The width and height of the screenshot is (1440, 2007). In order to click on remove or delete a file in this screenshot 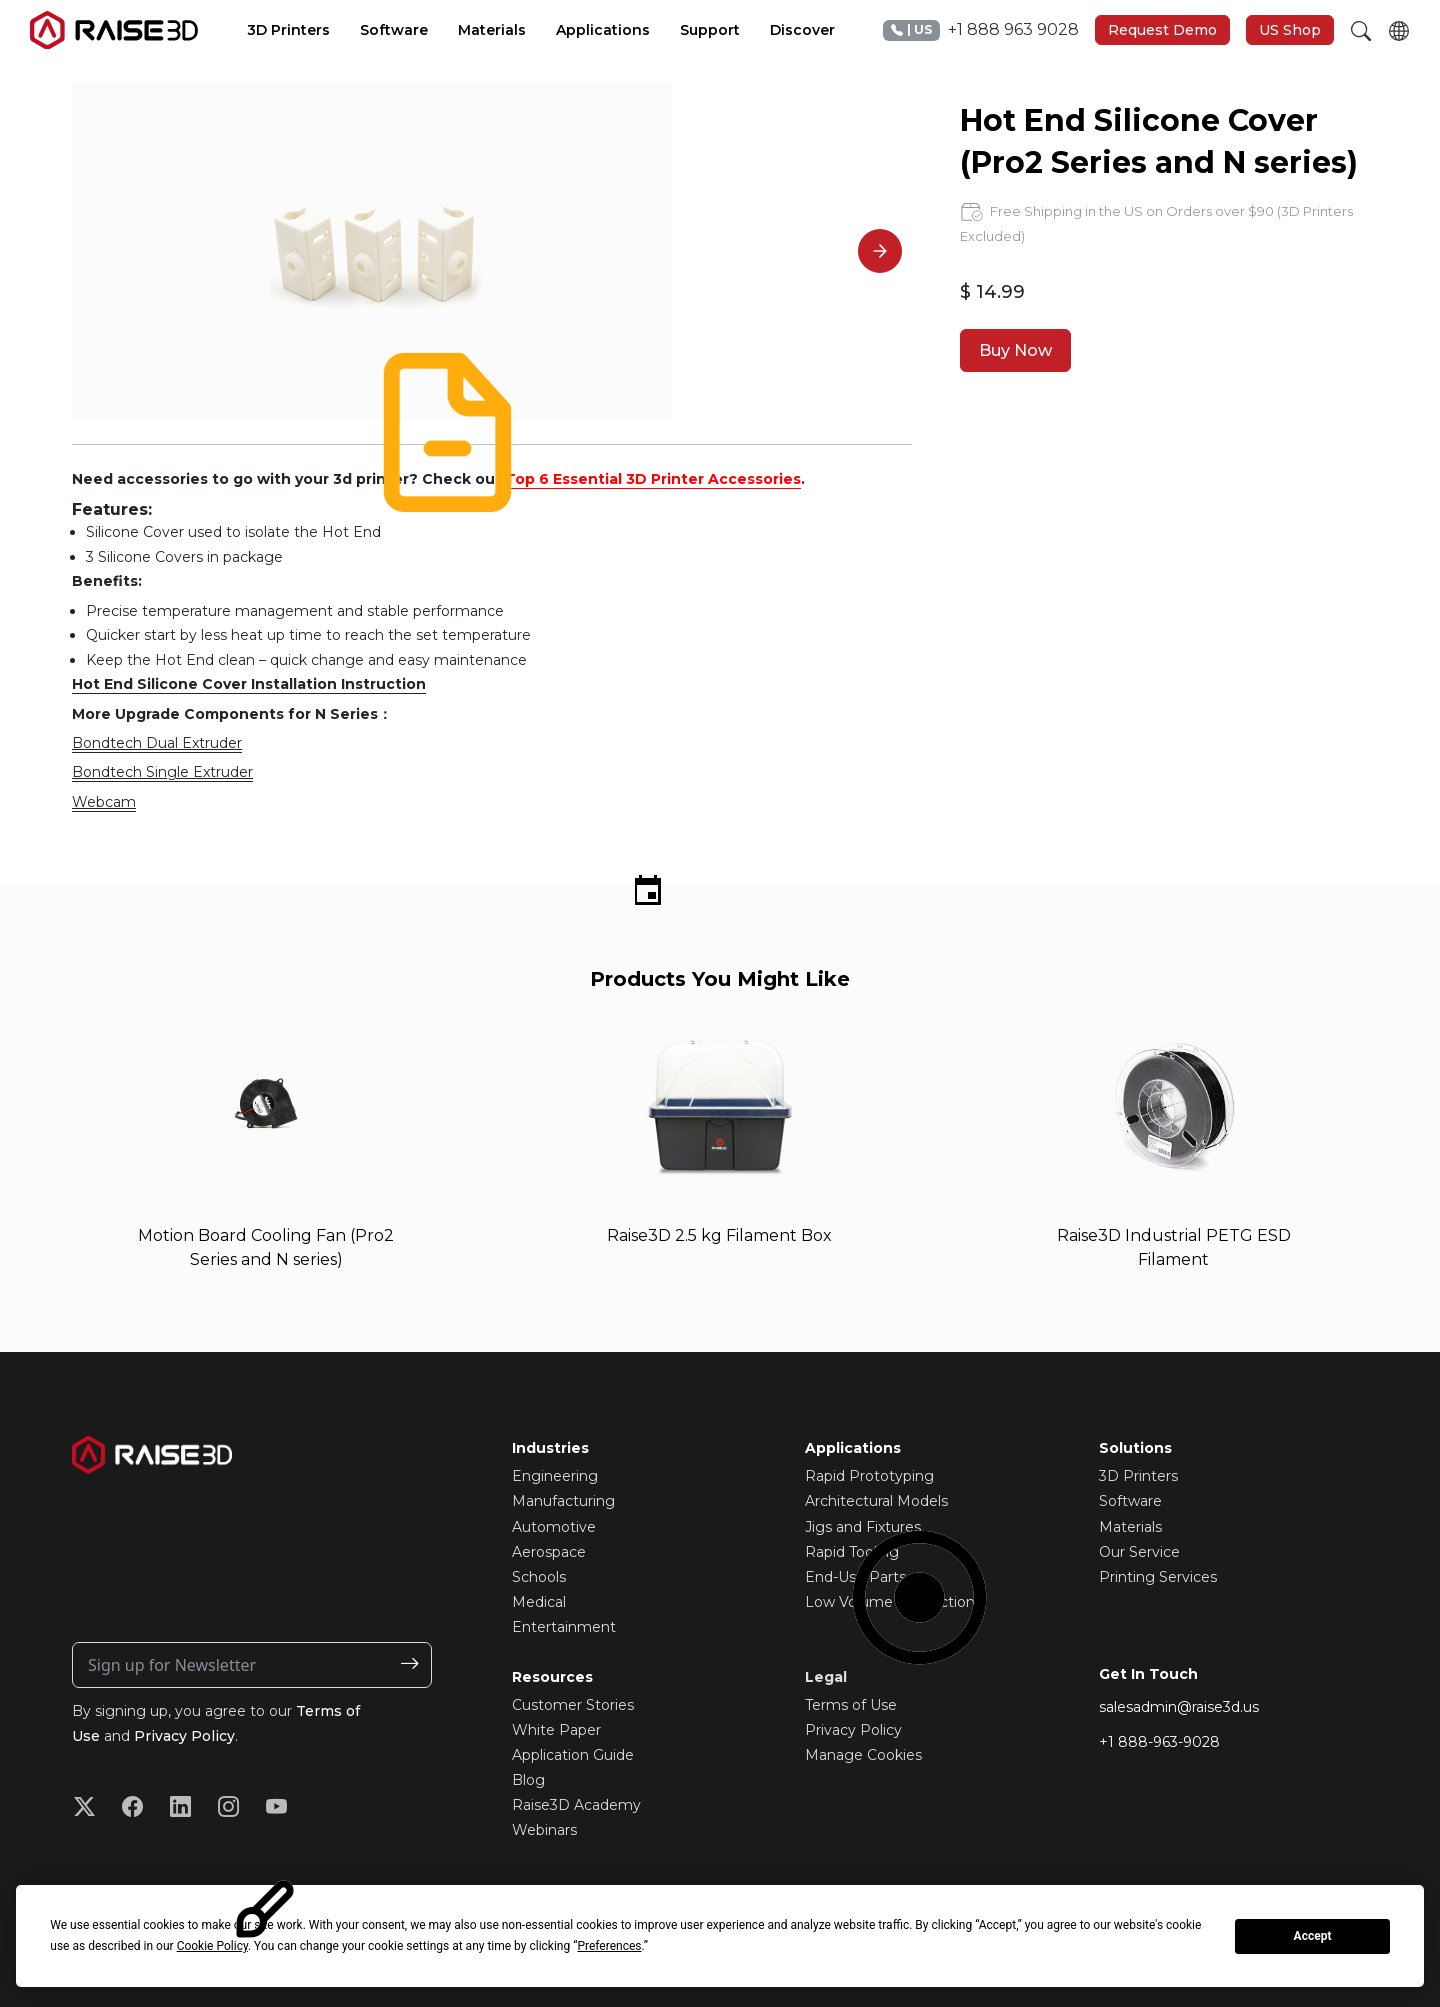, I will do `click(447, 432)`.